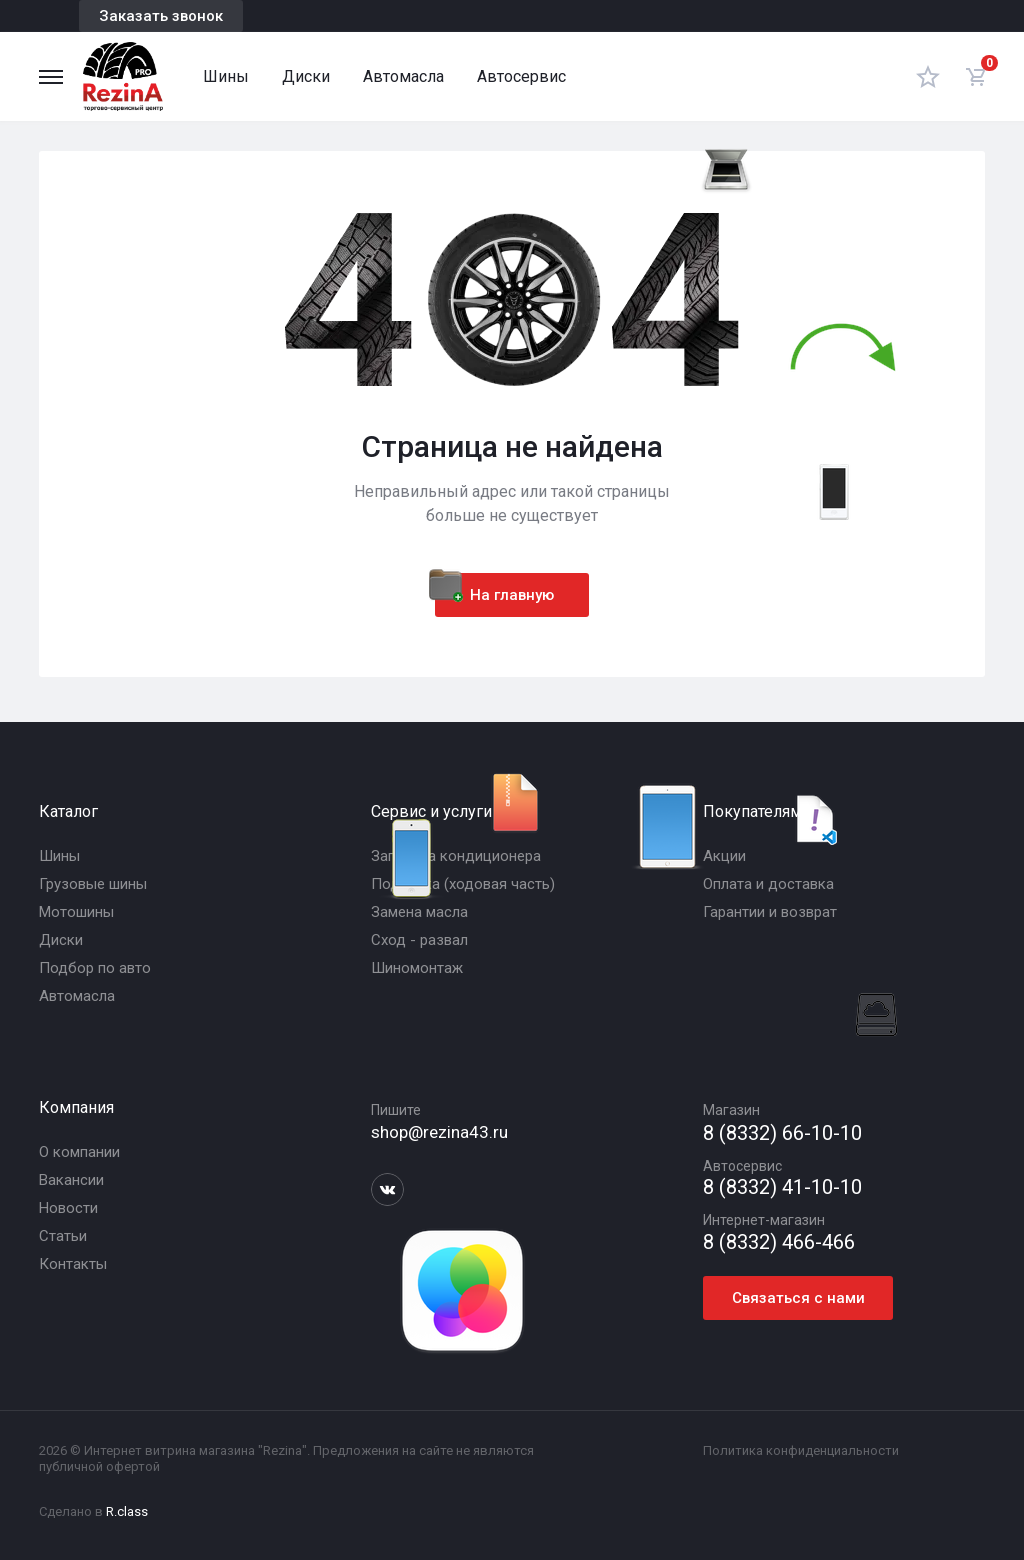 The width and height of the screenshot is (1024, 1560). Describe the element at coordinates (834, 492) in the screenshot. I see `iPod nano device connected` at that location.